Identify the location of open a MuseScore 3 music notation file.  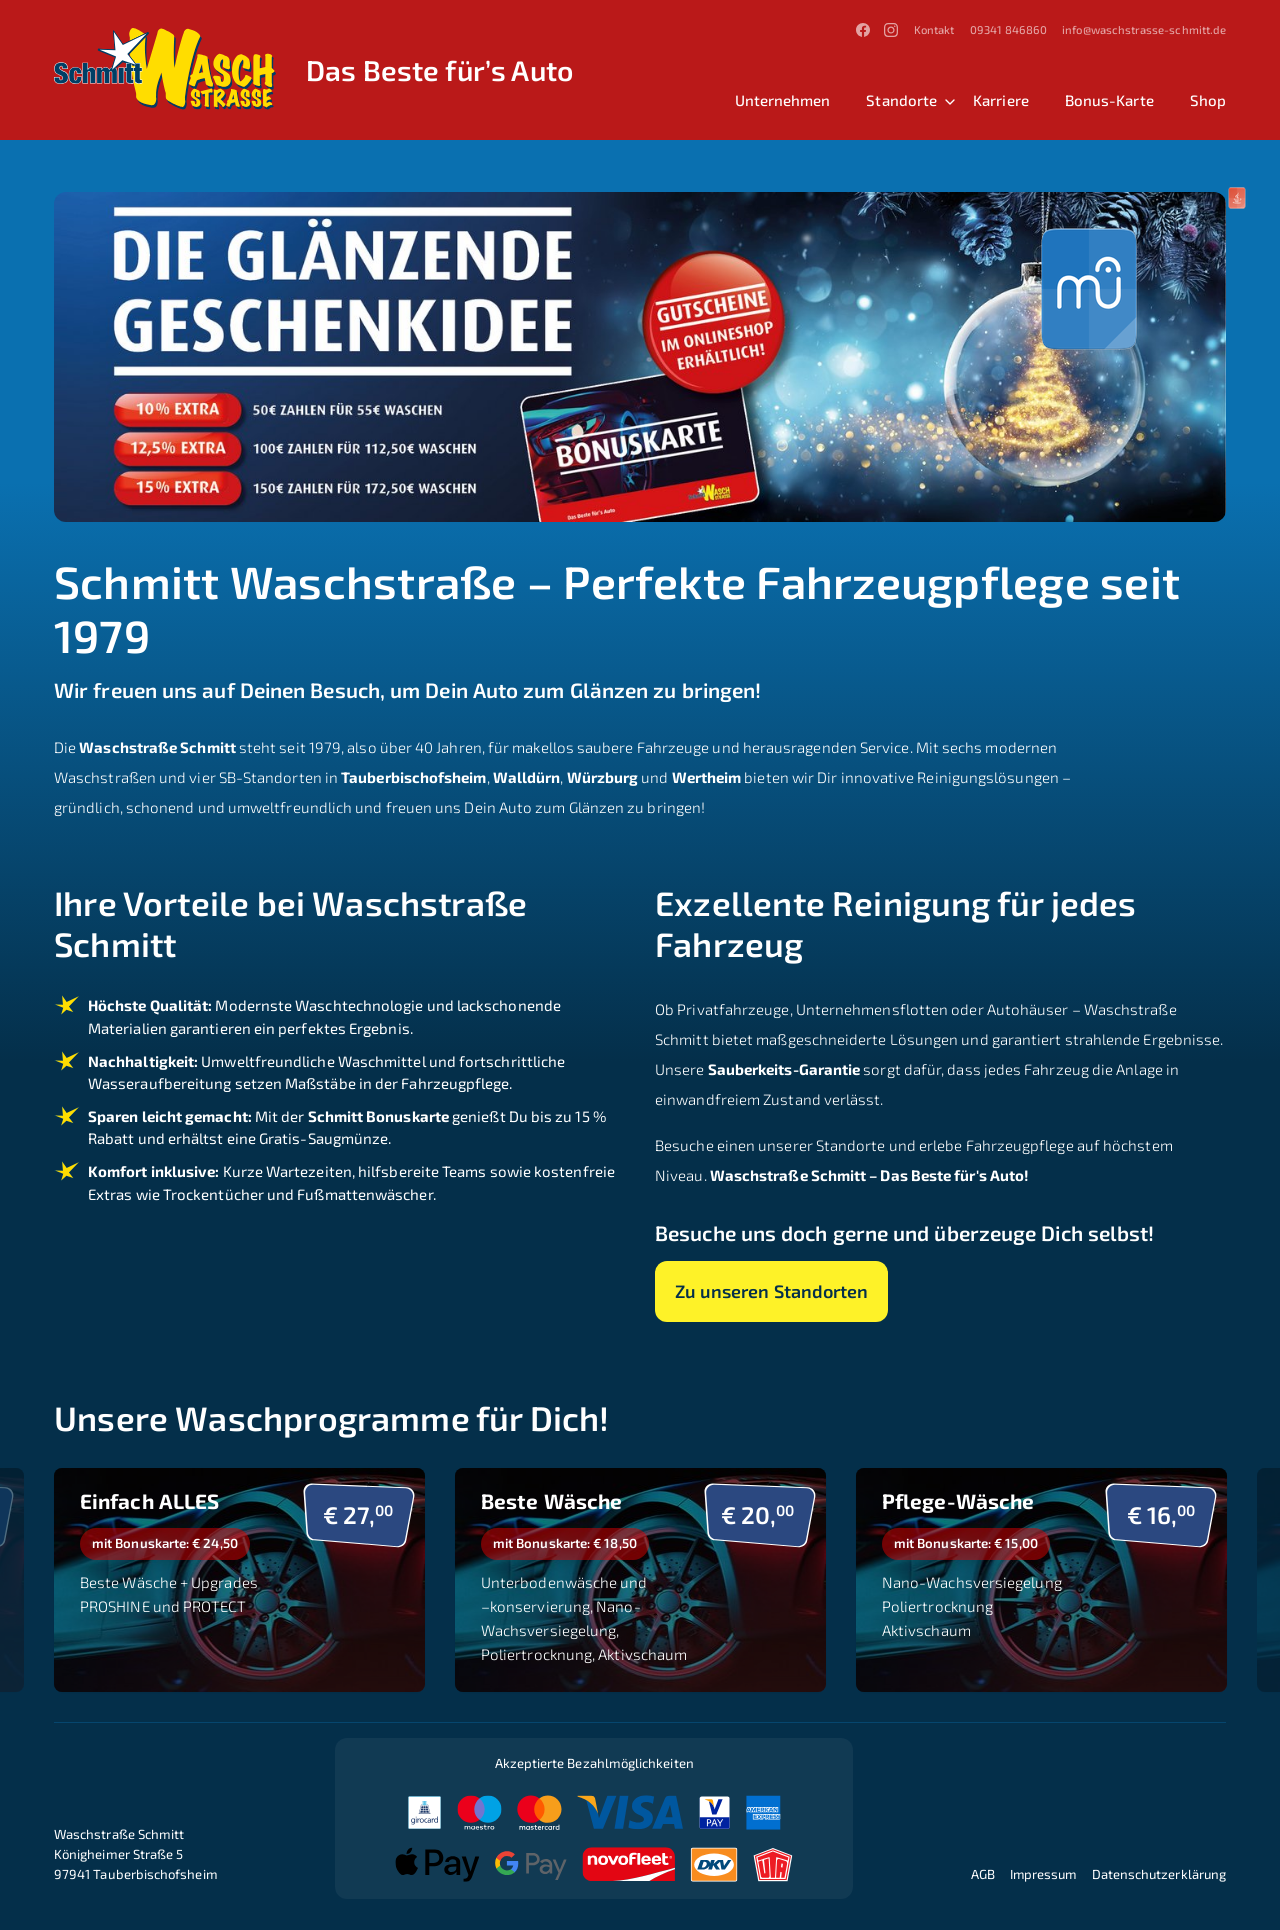
(1089, 289).